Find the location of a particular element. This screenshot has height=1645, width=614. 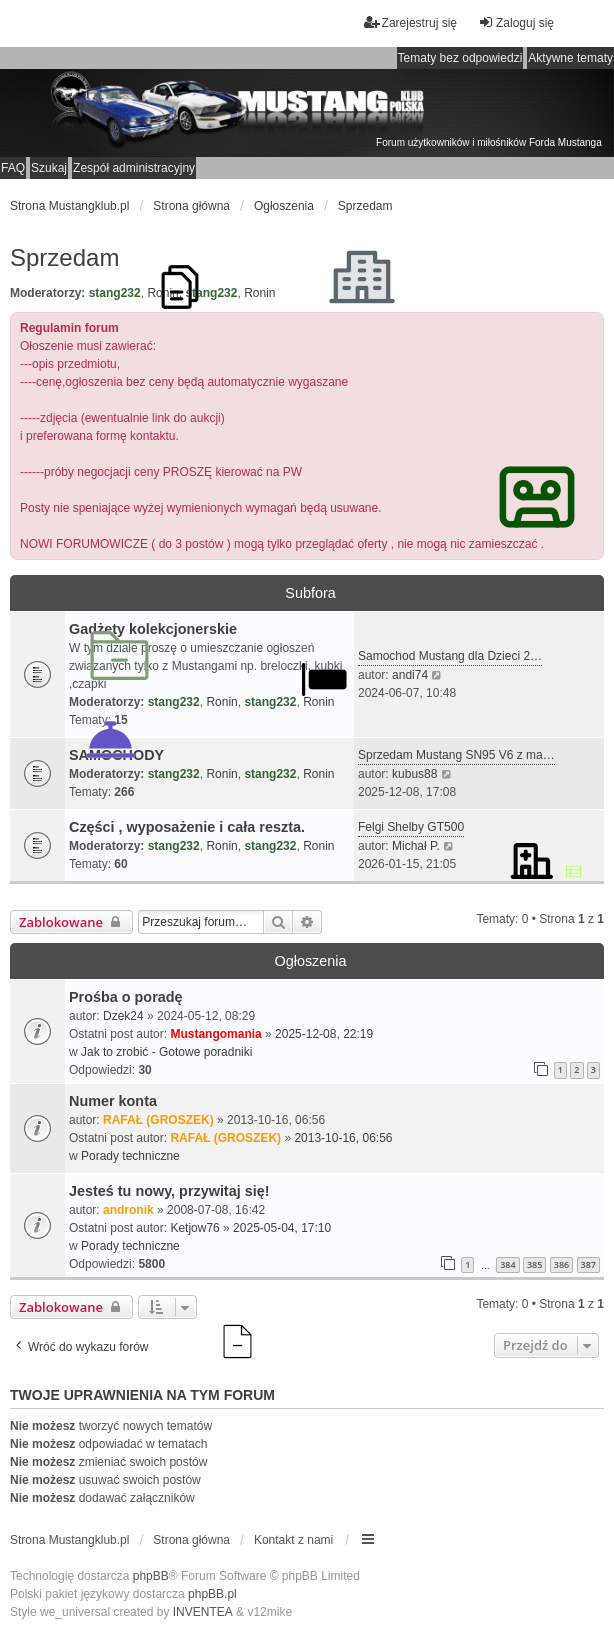

view data in table format is located at coordinates (573, 871).